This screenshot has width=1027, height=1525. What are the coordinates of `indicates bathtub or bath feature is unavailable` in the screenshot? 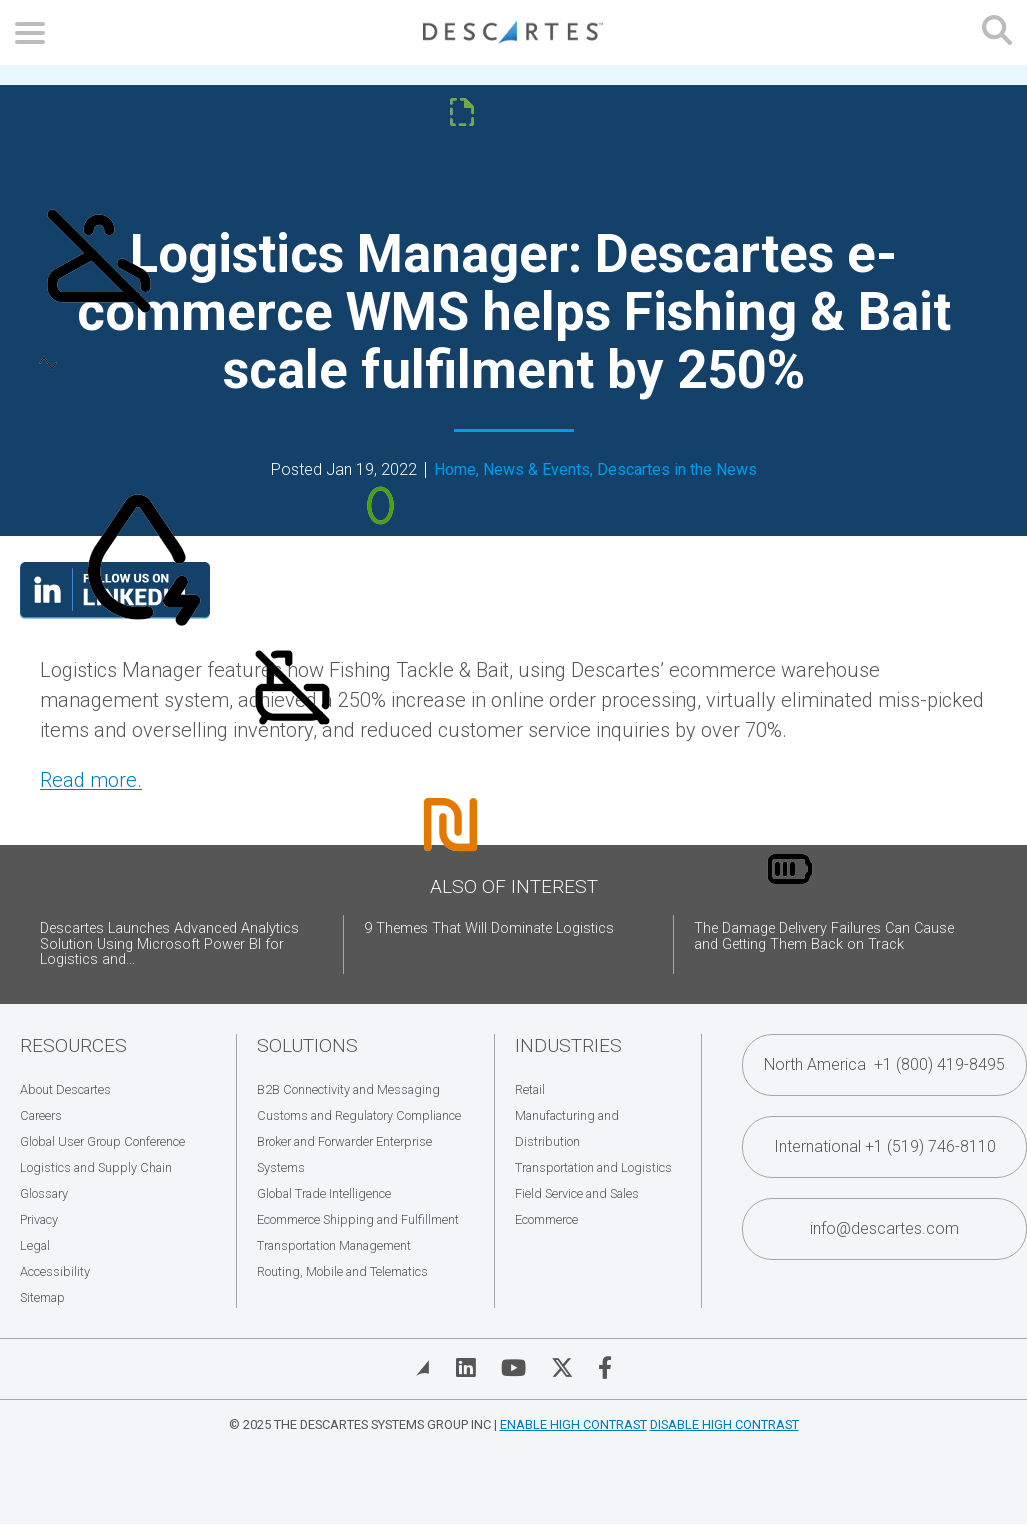 It's located at (292, 687).